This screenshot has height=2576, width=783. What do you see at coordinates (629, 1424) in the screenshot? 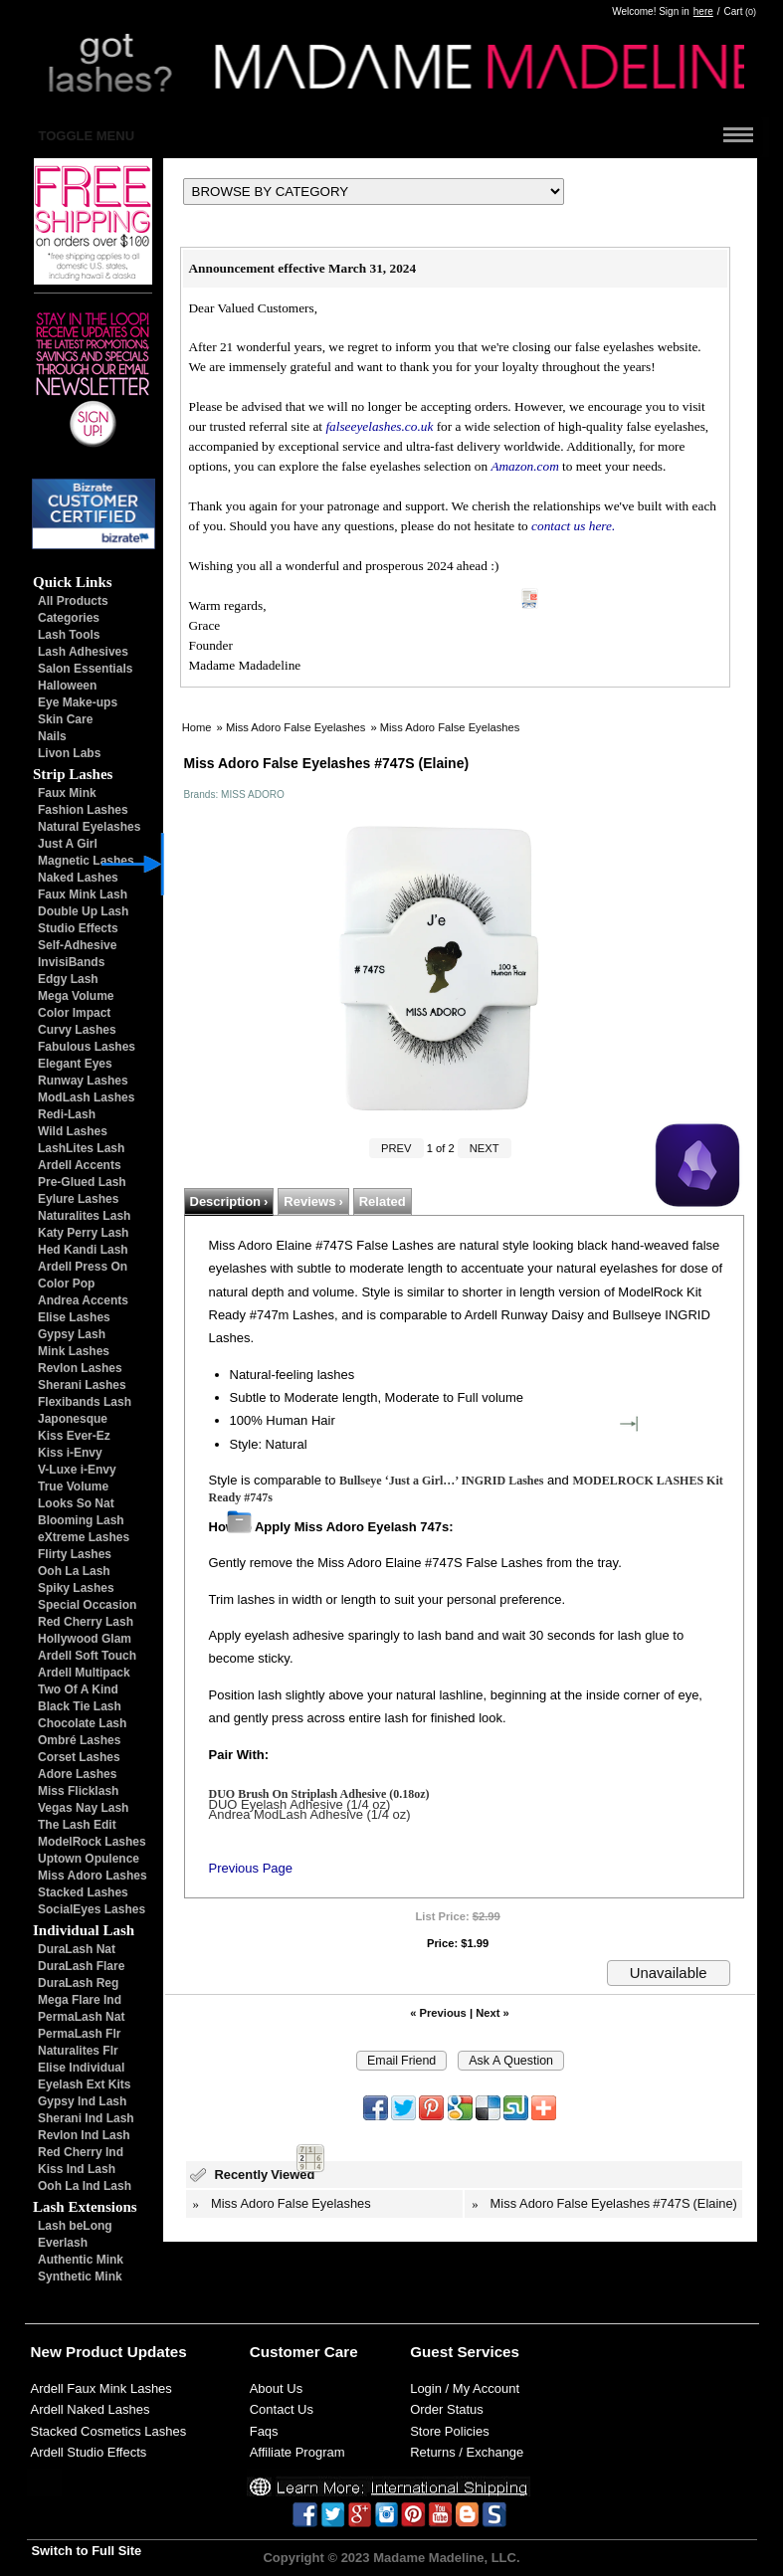
I see `jump to the last item in a list` at bounding box center [629, 1424].